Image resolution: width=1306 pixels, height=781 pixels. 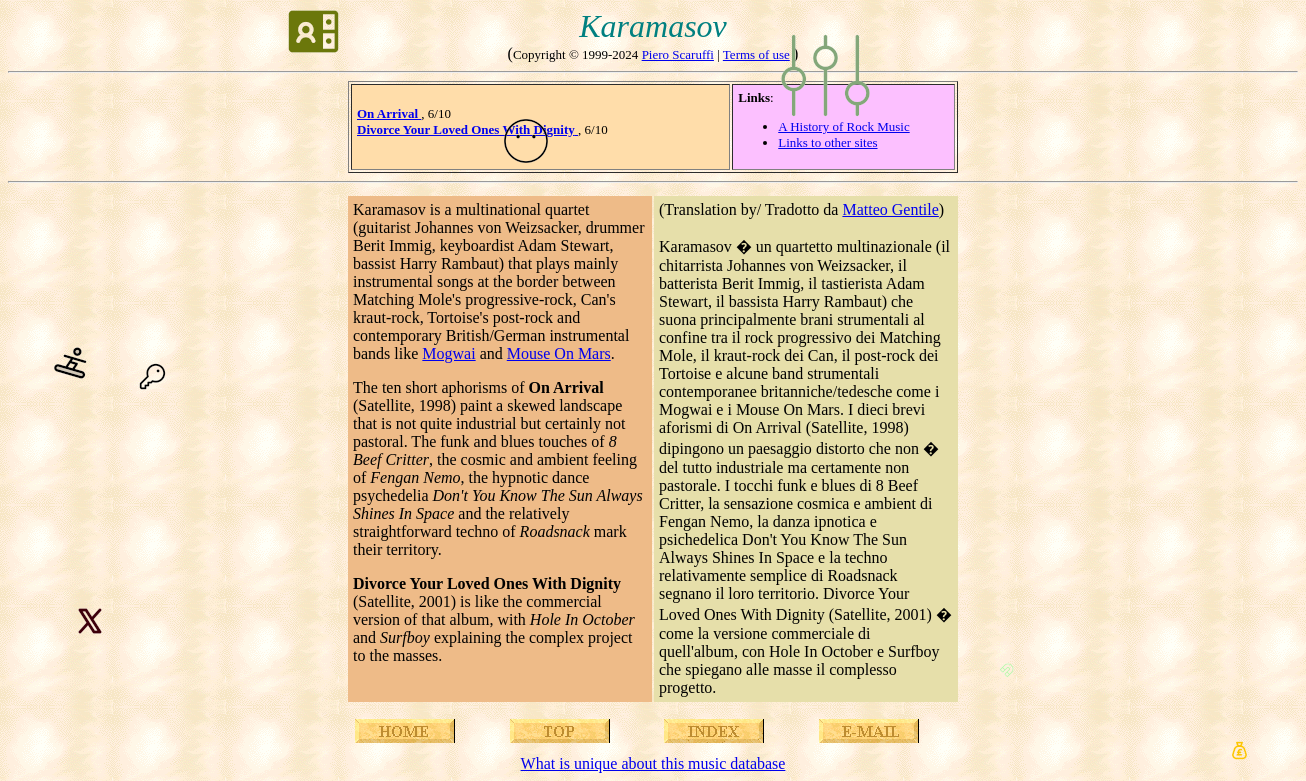 What do you see at coordinates (313, 31) in the screenshot?
I see `start or join a video conference` at bounding box center [313, 31].